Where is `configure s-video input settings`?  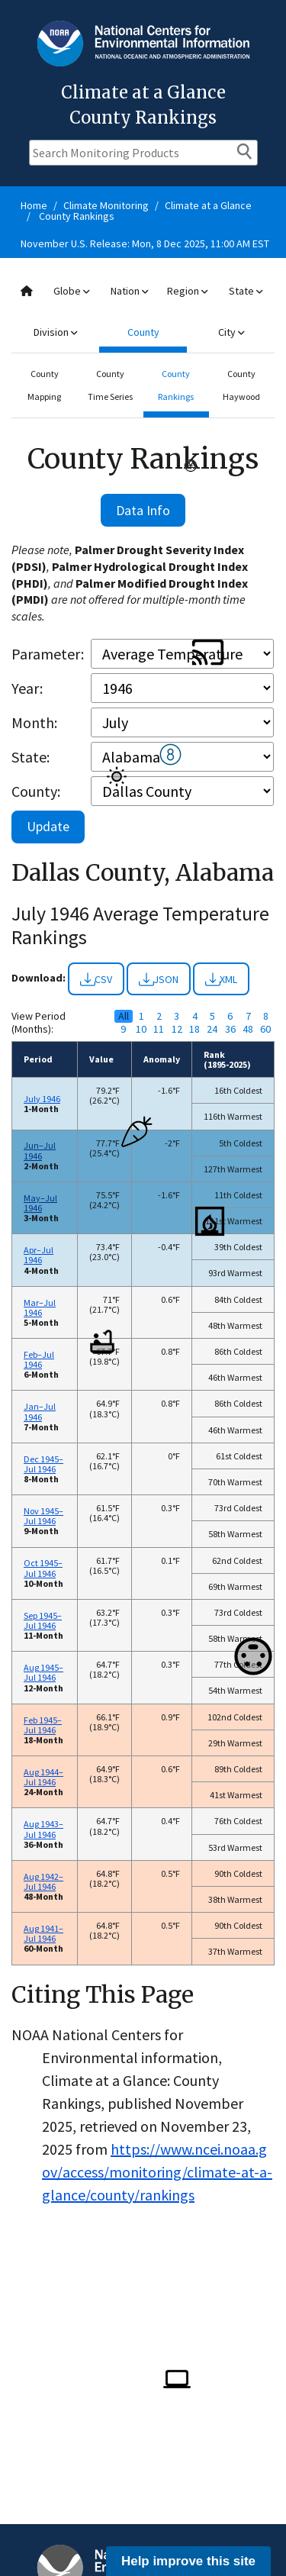 configure s-video input settings is located at coordinates (253, 1656).